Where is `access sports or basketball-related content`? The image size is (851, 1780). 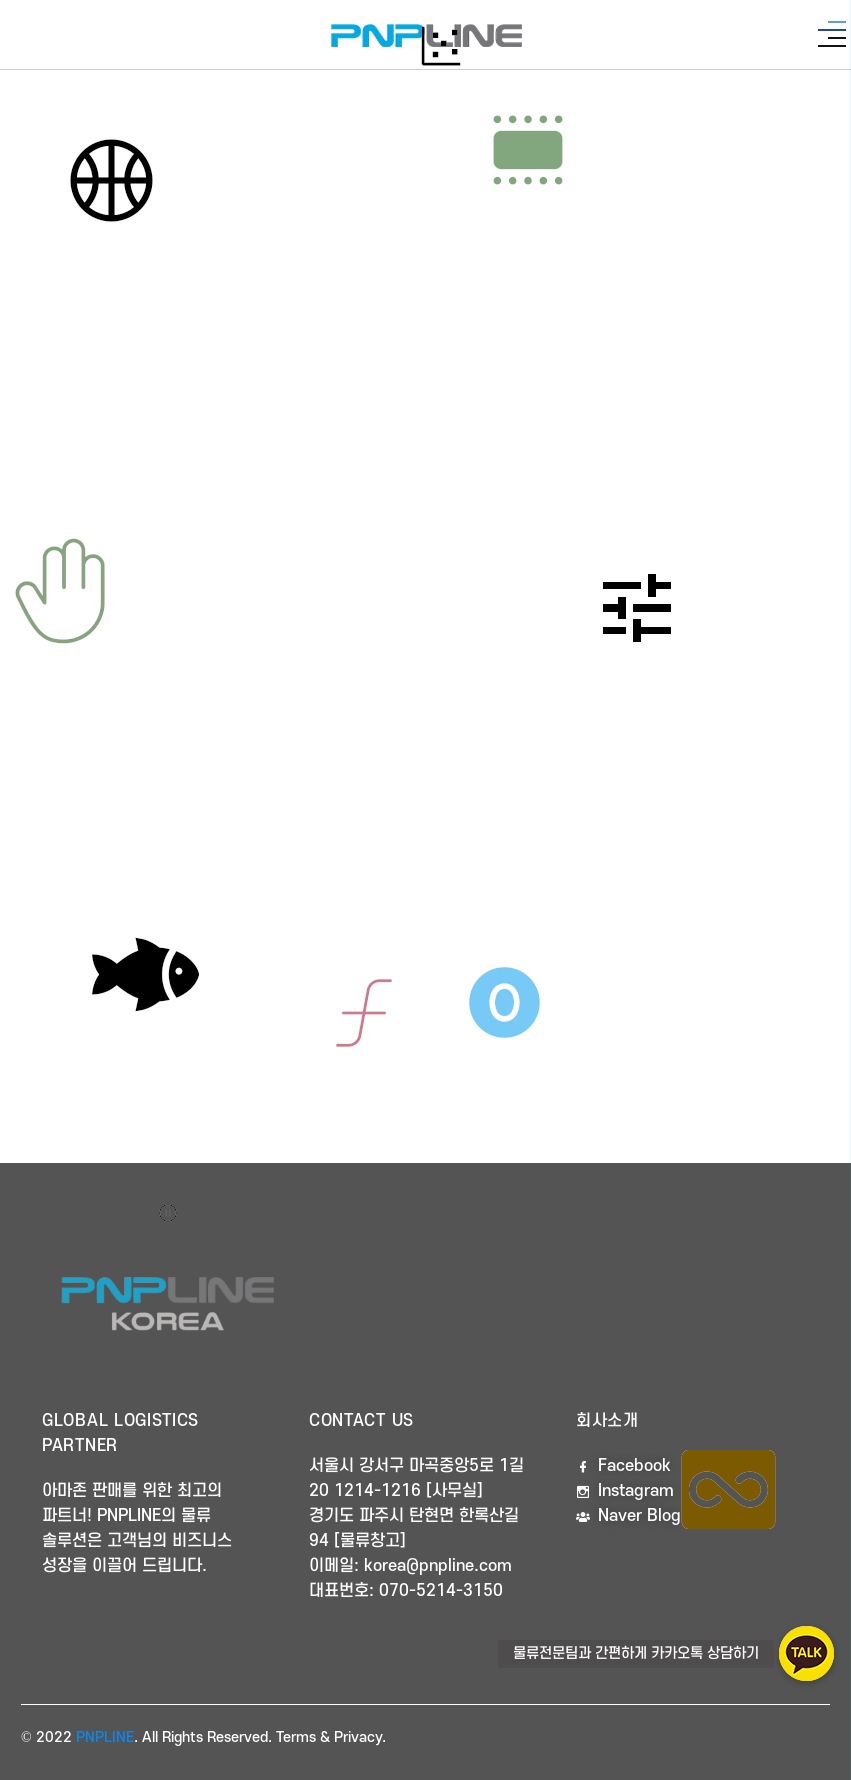
access sports or basketball-related content is located at coordinates (111, 180).